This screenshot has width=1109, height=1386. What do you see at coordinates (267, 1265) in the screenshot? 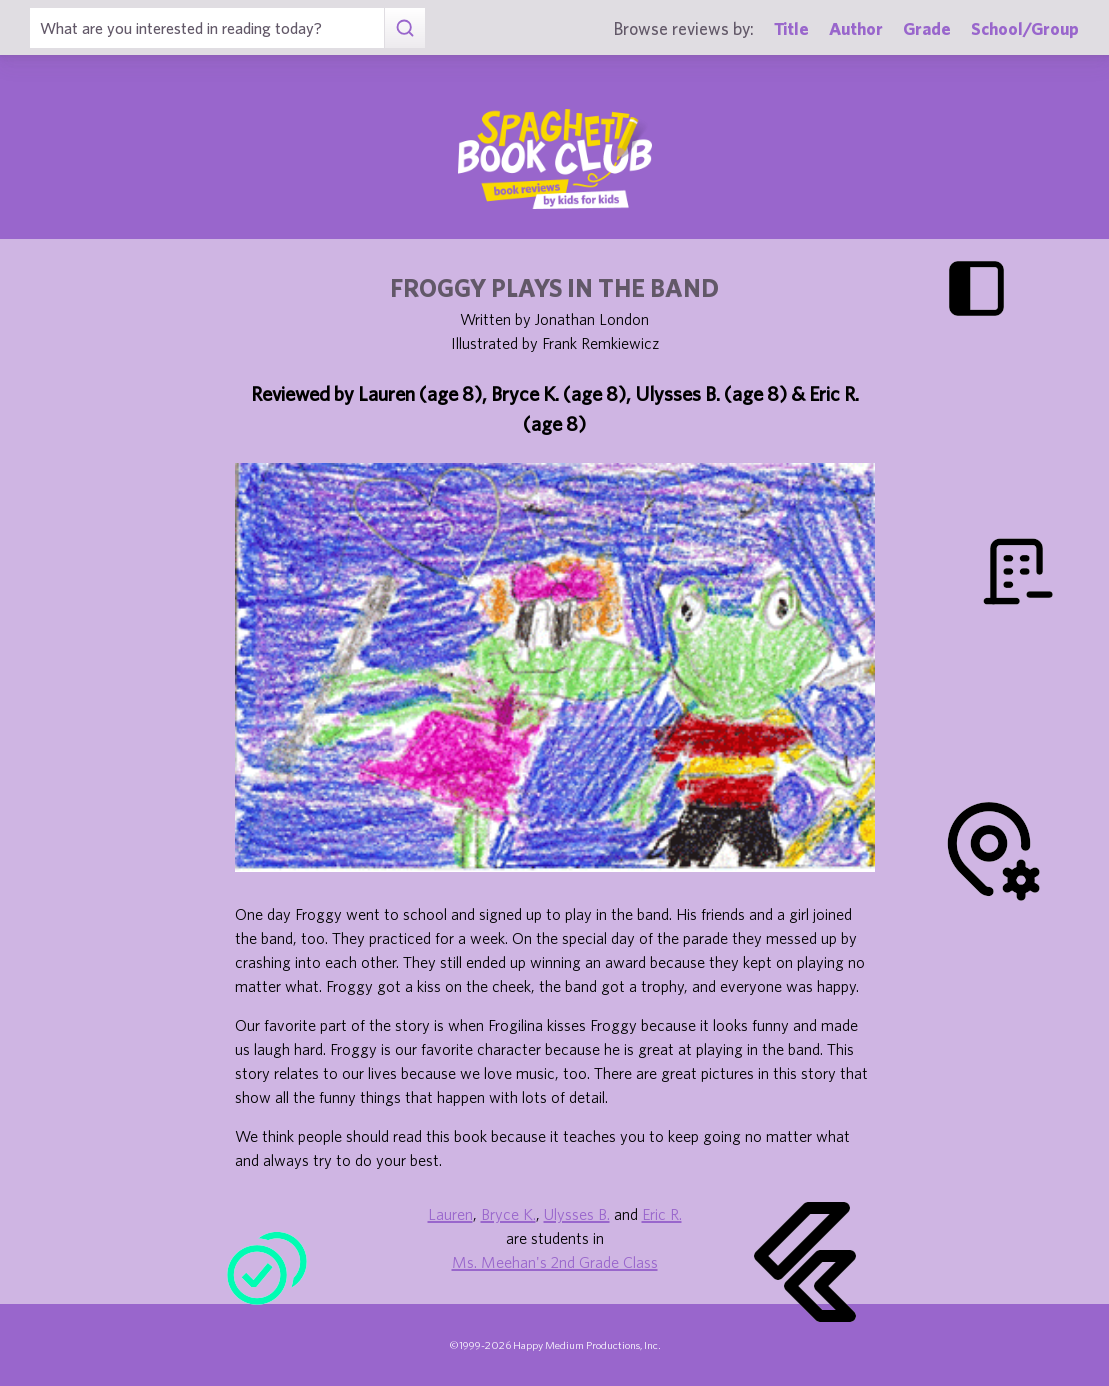
I see `view code coverage status` at bounding box center [267, 1265].